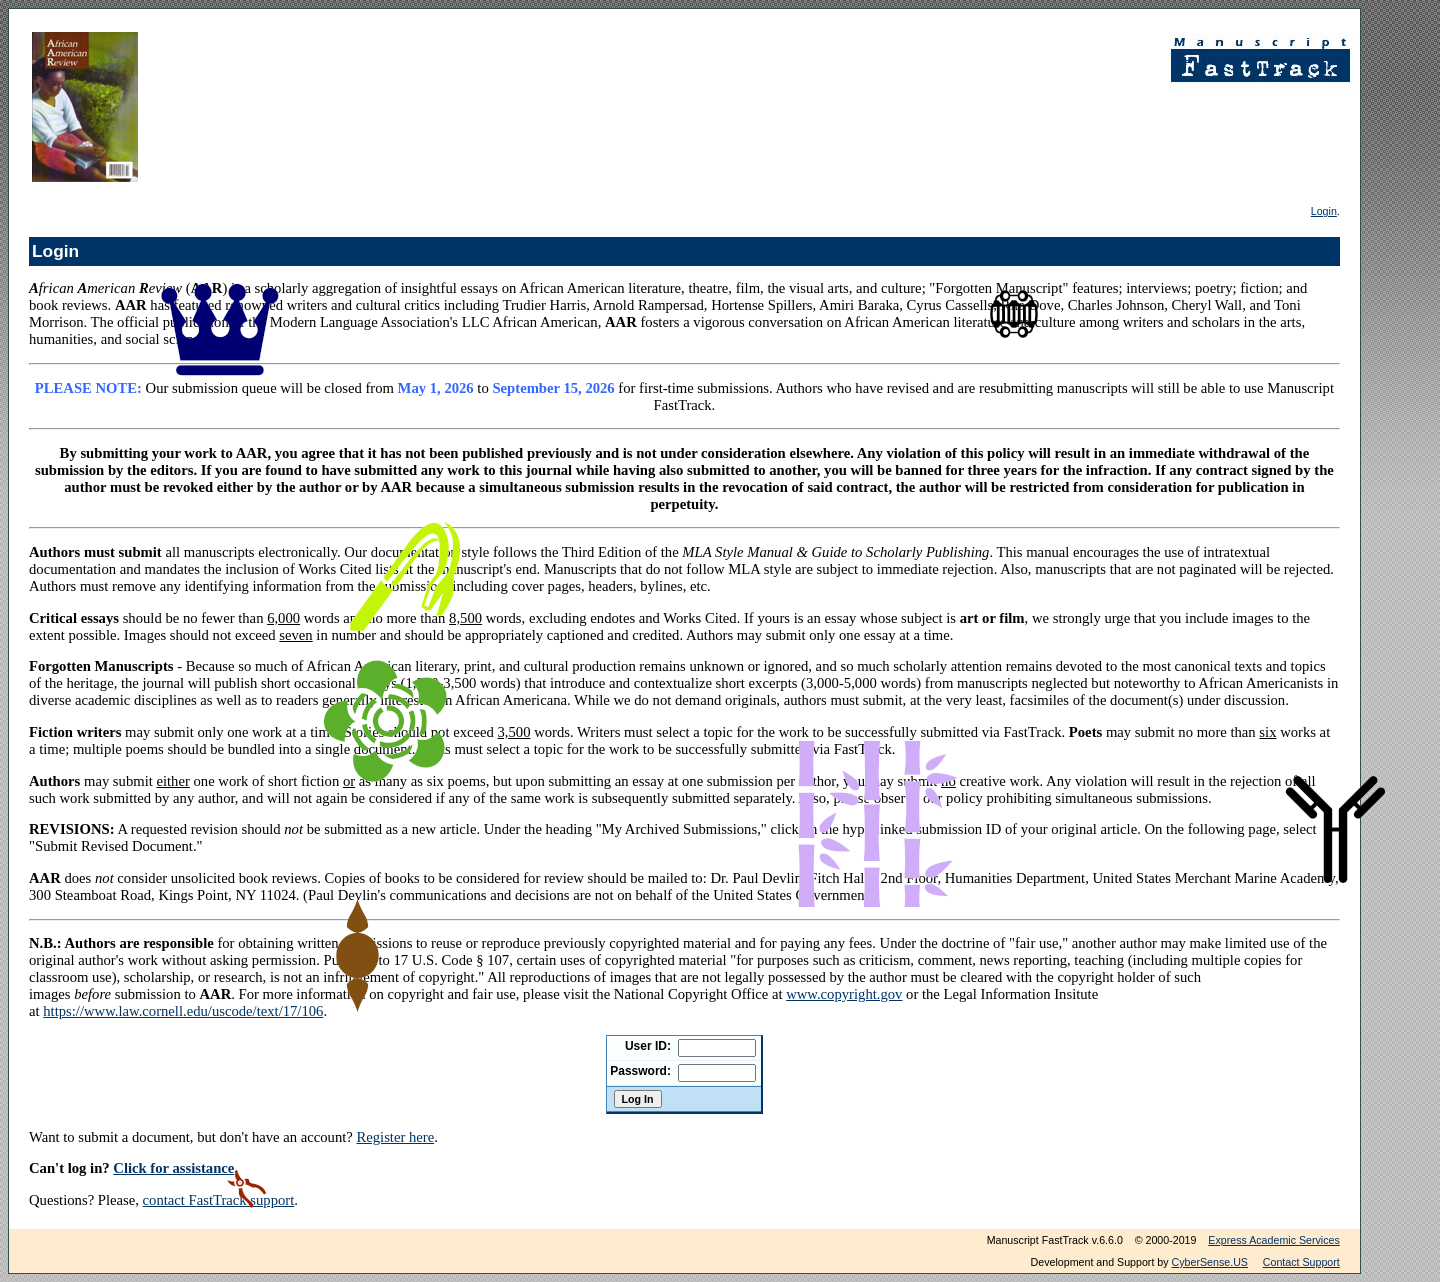  What do you see at coordinates (385, 720) in the screenshot?
I see `indicates a worm or creature enemy type` at bounding box center [385, 720].